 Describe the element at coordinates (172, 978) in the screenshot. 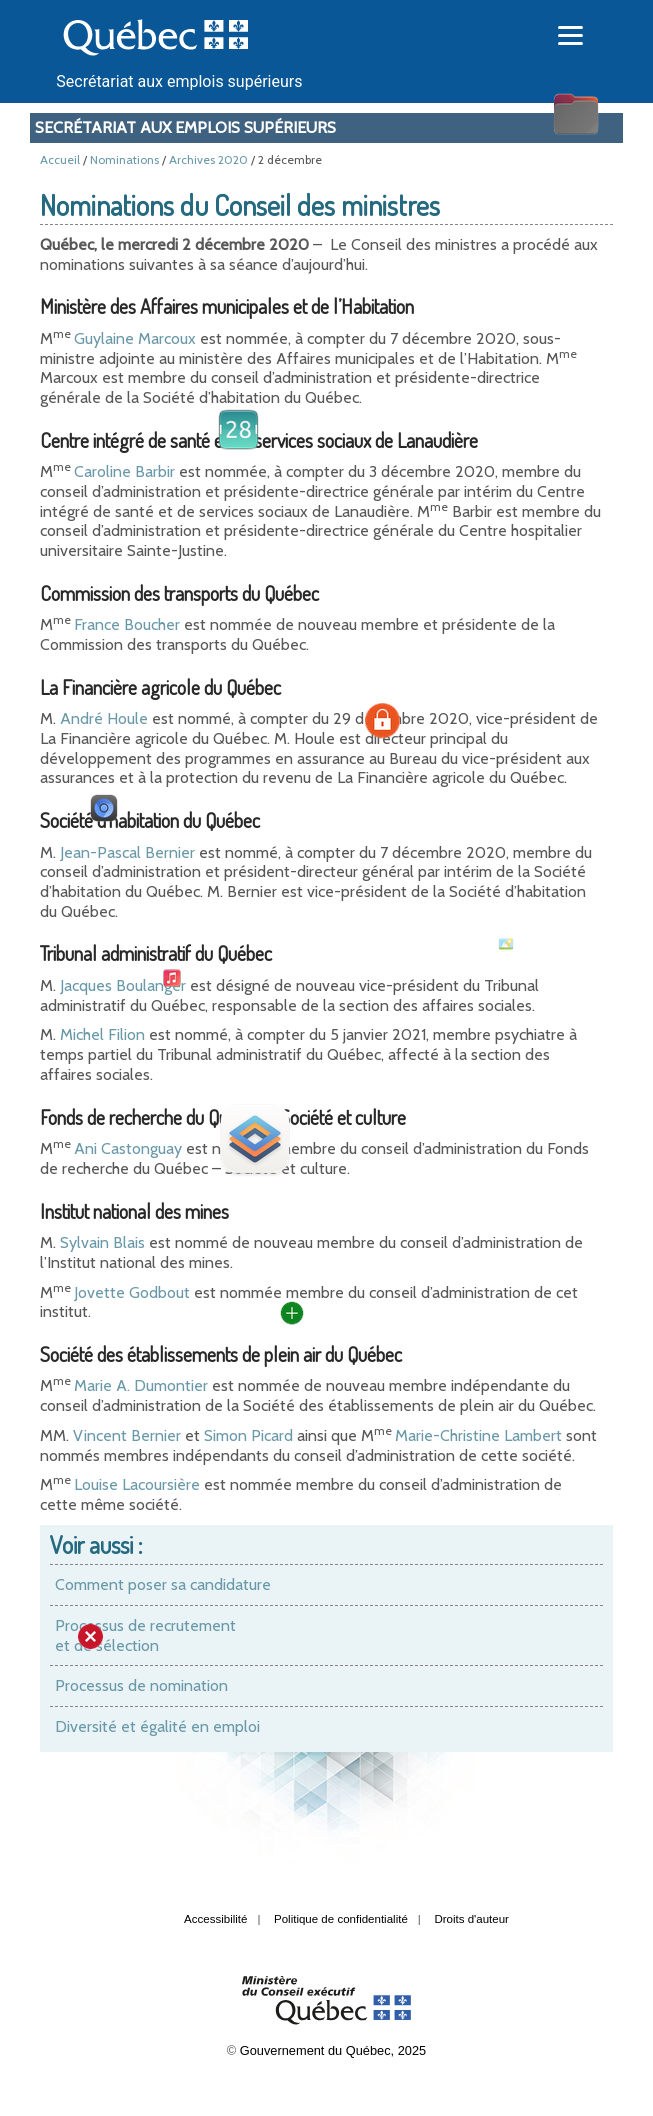

I see `open the music app` at that location.